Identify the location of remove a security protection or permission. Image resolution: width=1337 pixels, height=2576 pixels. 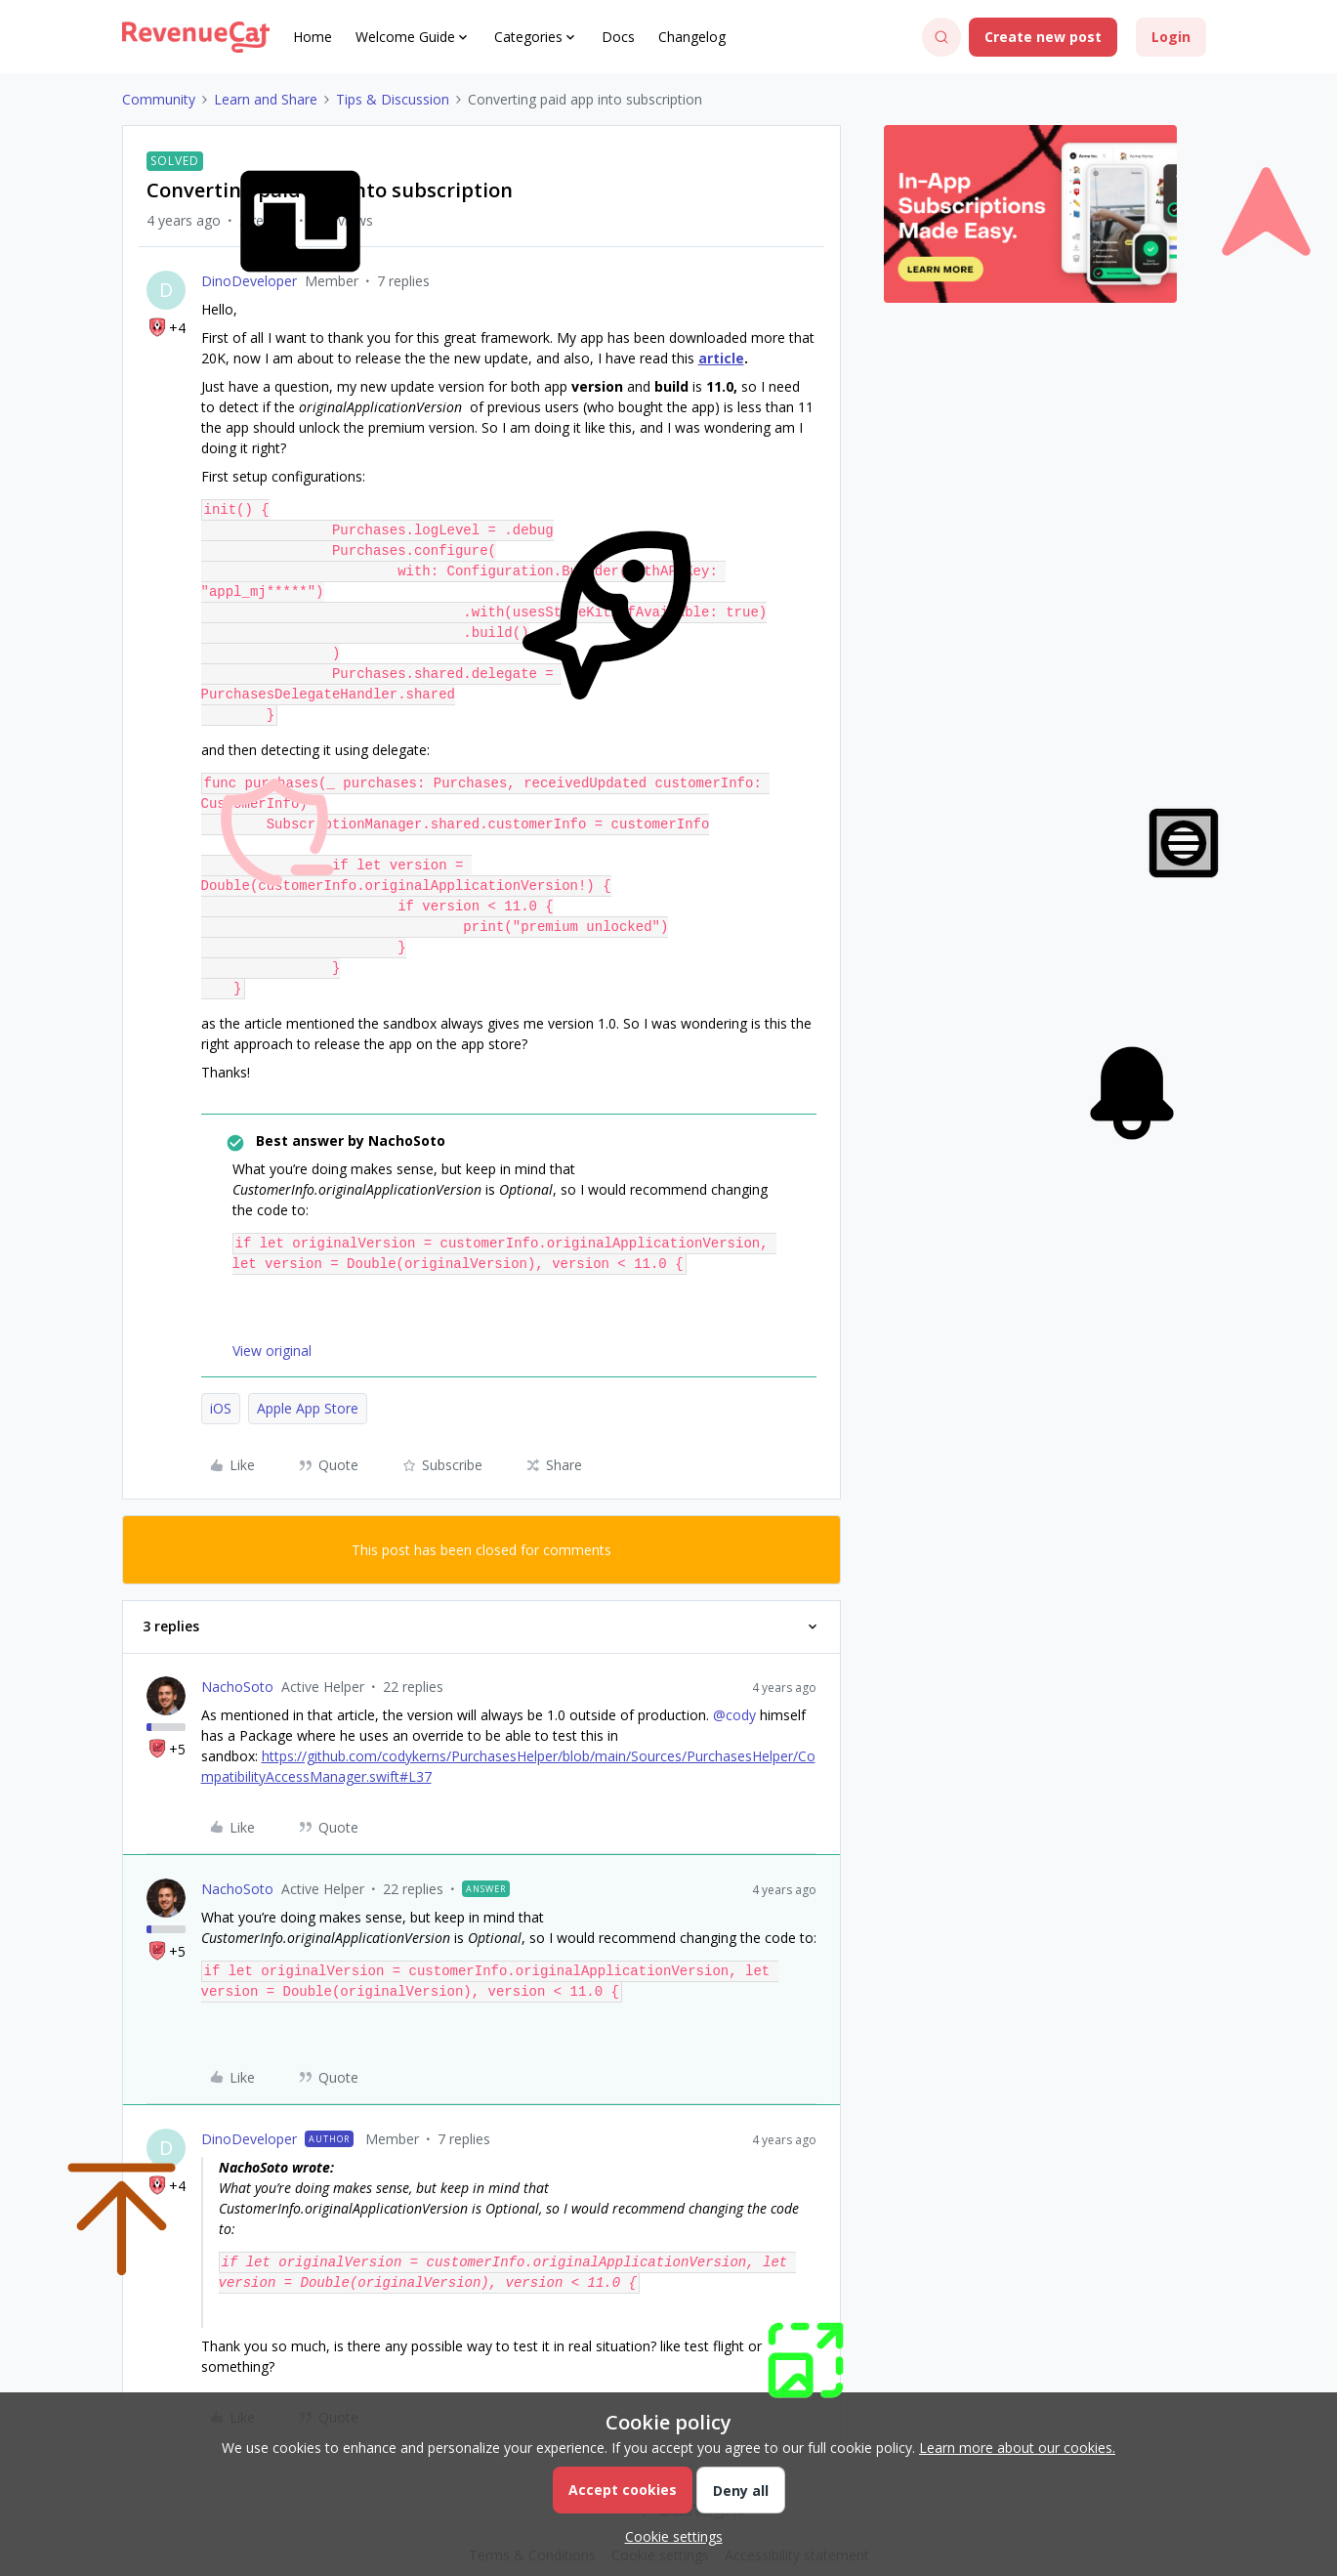
(274, 832).